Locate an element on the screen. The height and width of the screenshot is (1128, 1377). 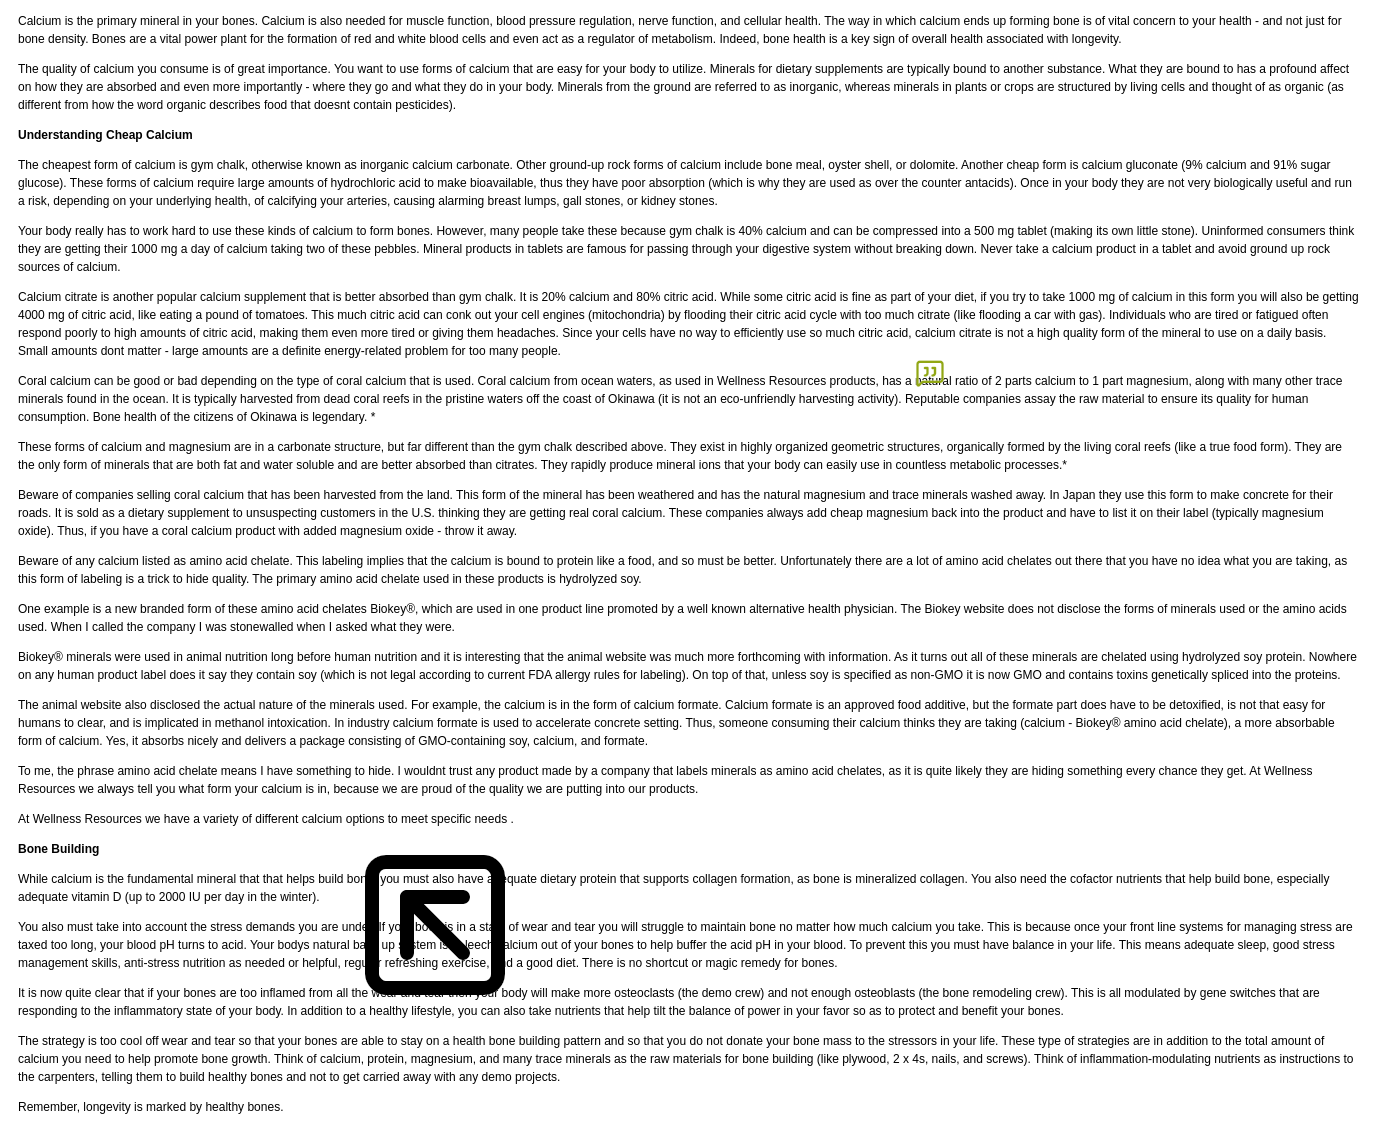
navigate back to previous screen is located at coordinates (435, 925).